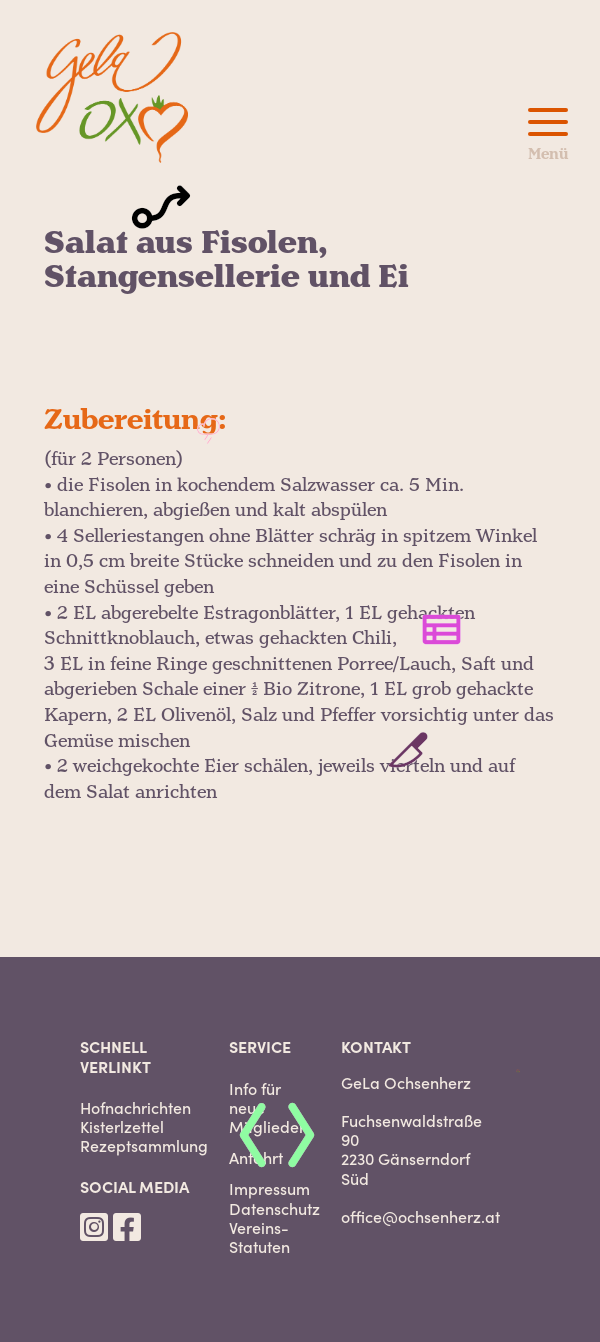  Describe the element at coordinates (408, 750) in the screenshot. I see `access kitchen or cooking tools` at that location.